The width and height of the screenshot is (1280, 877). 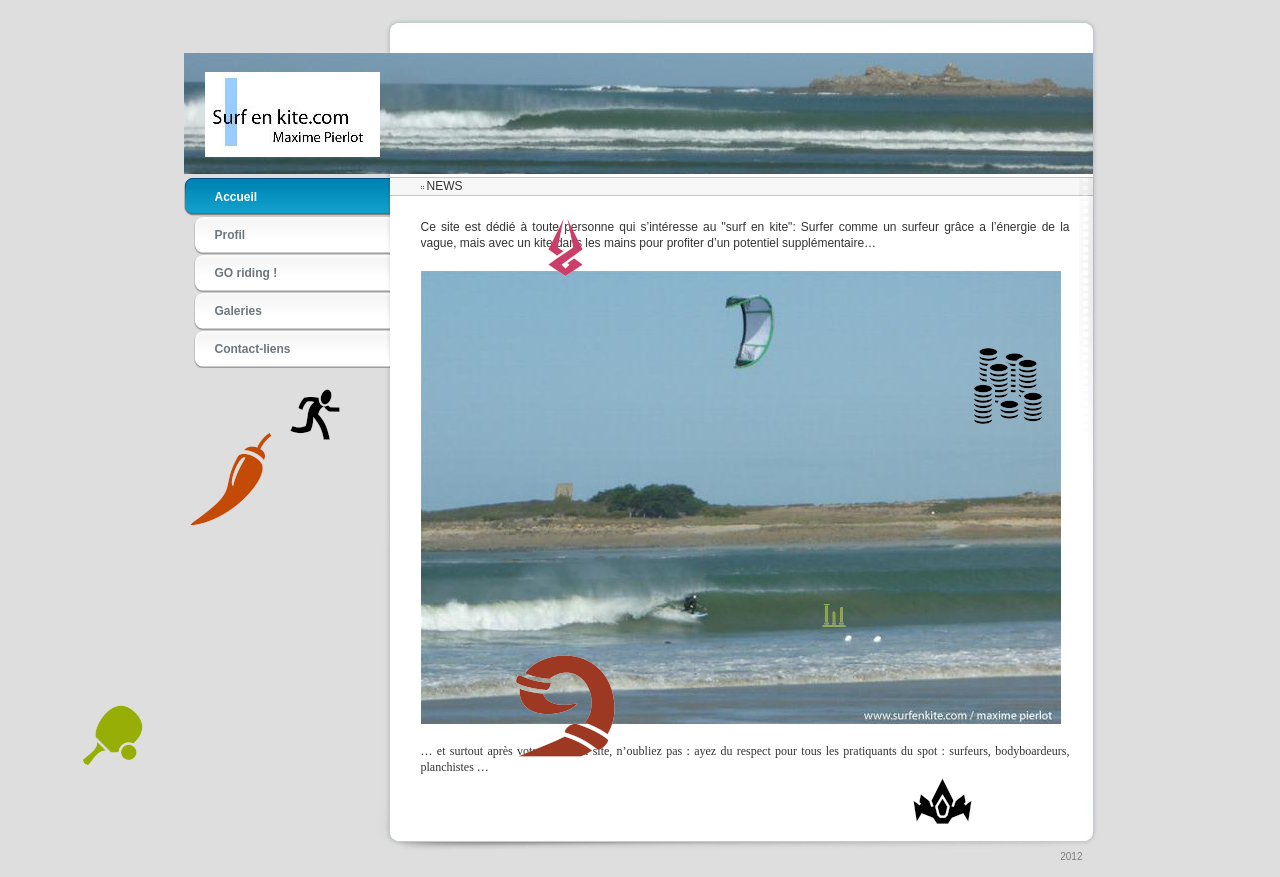 What do you see at coordinates (563, 705) in the screenshot?
I see `represents a sea creature or kraken in a game interface` at bounding box center [563, 705].